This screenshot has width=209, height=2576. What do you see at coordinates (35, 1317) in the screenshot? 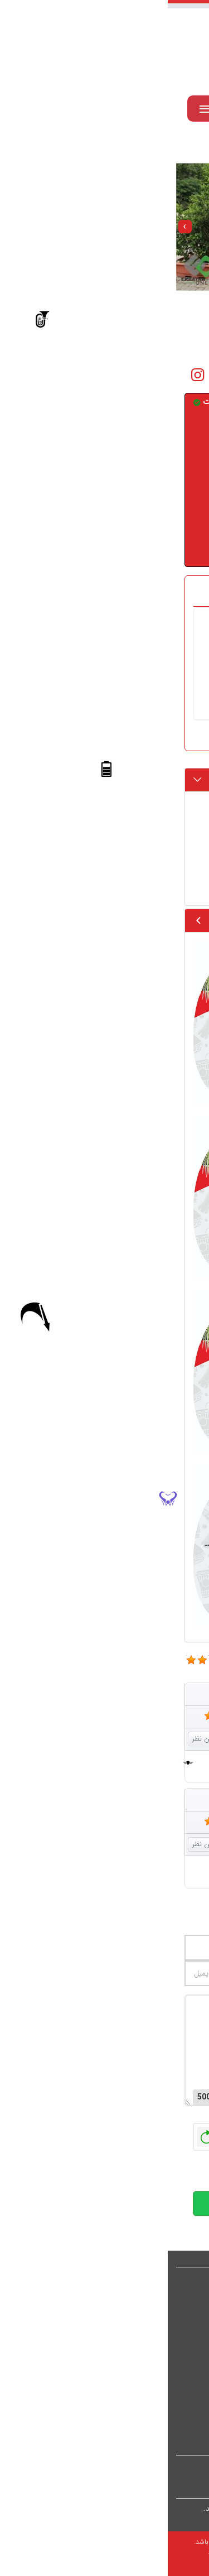
I see `launch or throw an attack in a game` at bounding box center [35, 1317].